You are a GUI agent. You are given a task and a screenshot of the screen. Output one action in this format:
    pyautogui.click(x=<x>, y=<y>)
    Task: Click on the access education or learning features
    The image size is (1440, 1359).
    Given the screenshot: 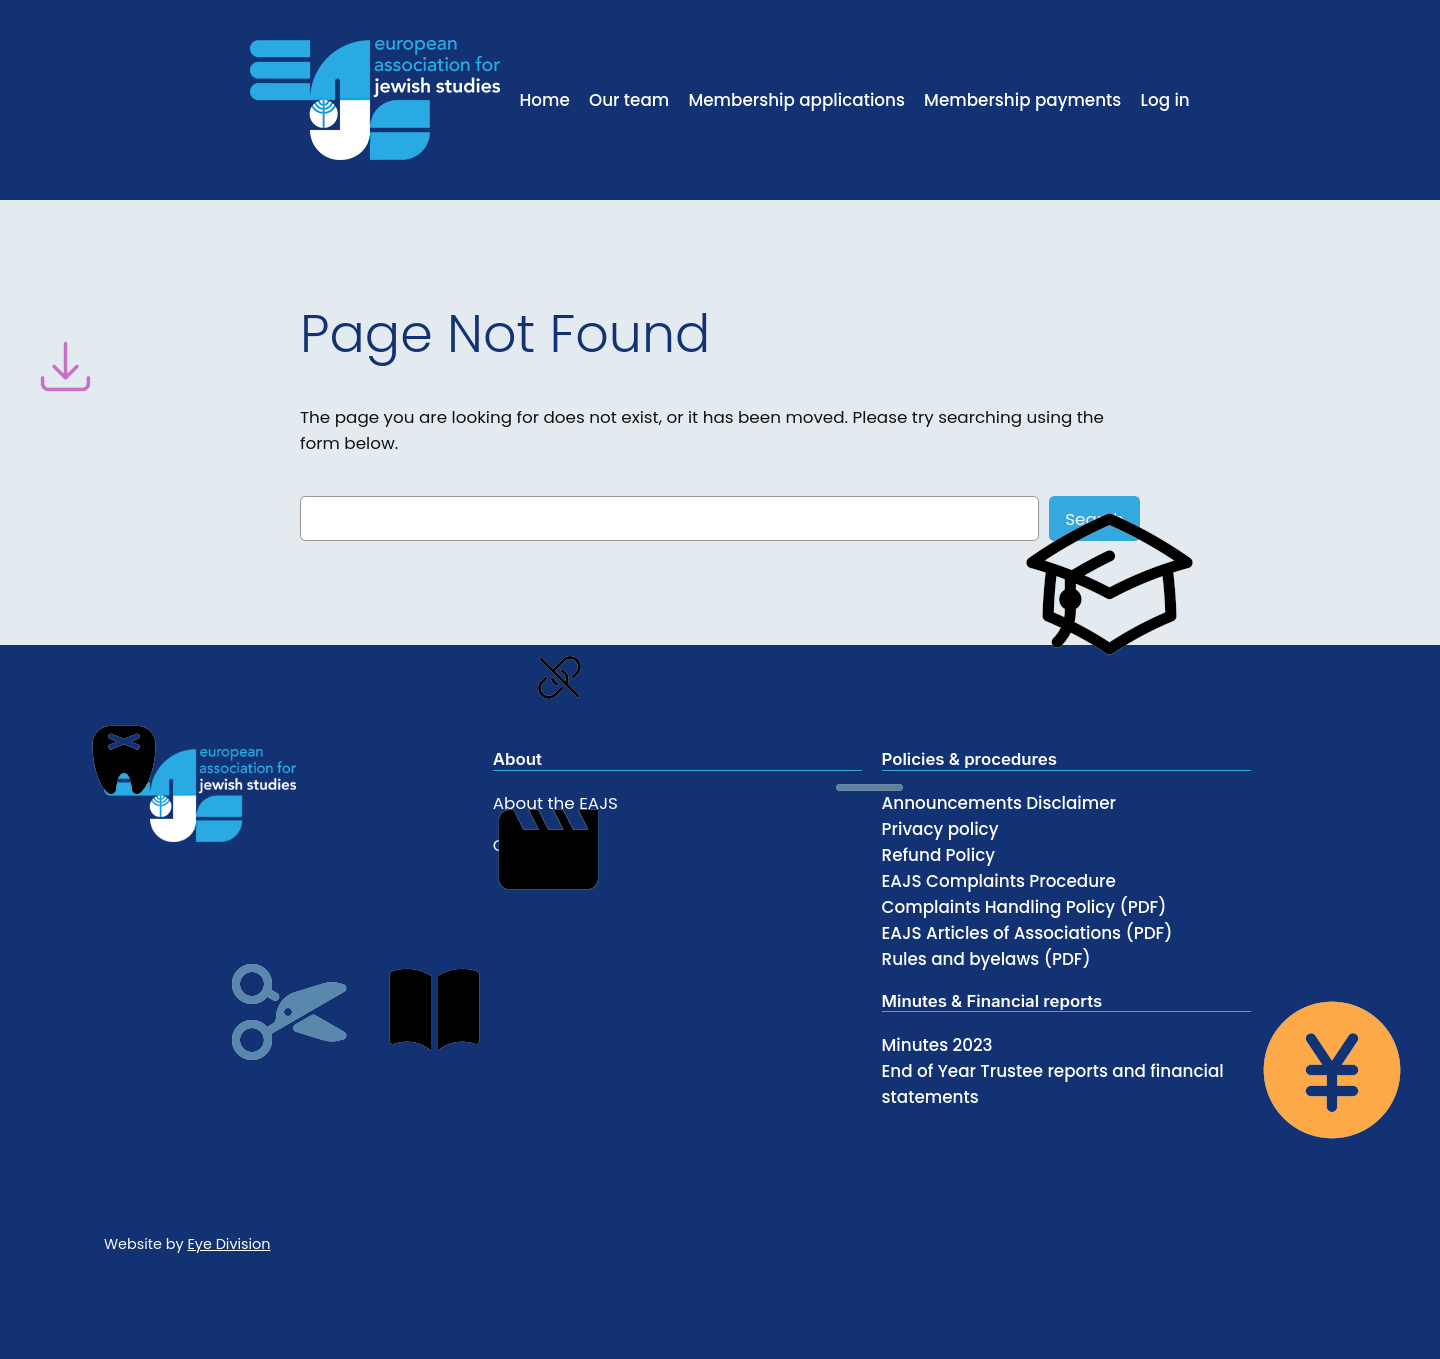 What is the action you would take?
    pyautogui.click(x=1109, y=582)
    